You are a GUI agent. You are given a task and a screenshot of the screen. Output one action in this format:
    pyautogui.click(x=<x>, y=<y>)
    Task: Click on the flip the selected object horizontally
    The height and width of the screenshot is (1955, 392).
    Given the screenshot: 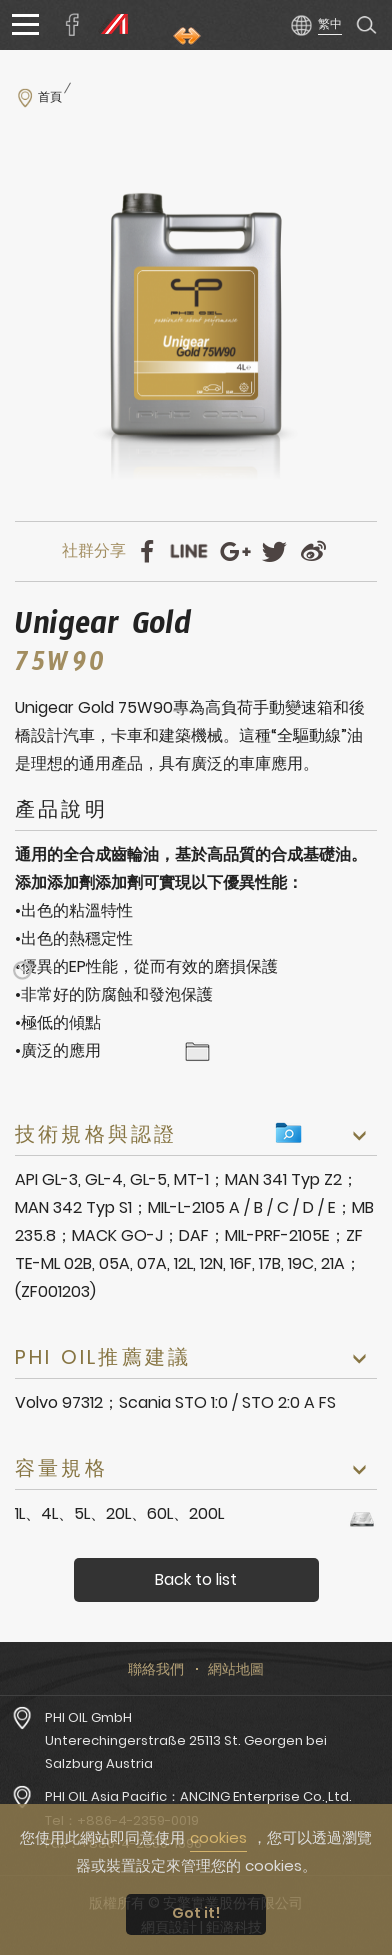 What is the action you would take?
    pyautogui.click(x=187, y=35)
    